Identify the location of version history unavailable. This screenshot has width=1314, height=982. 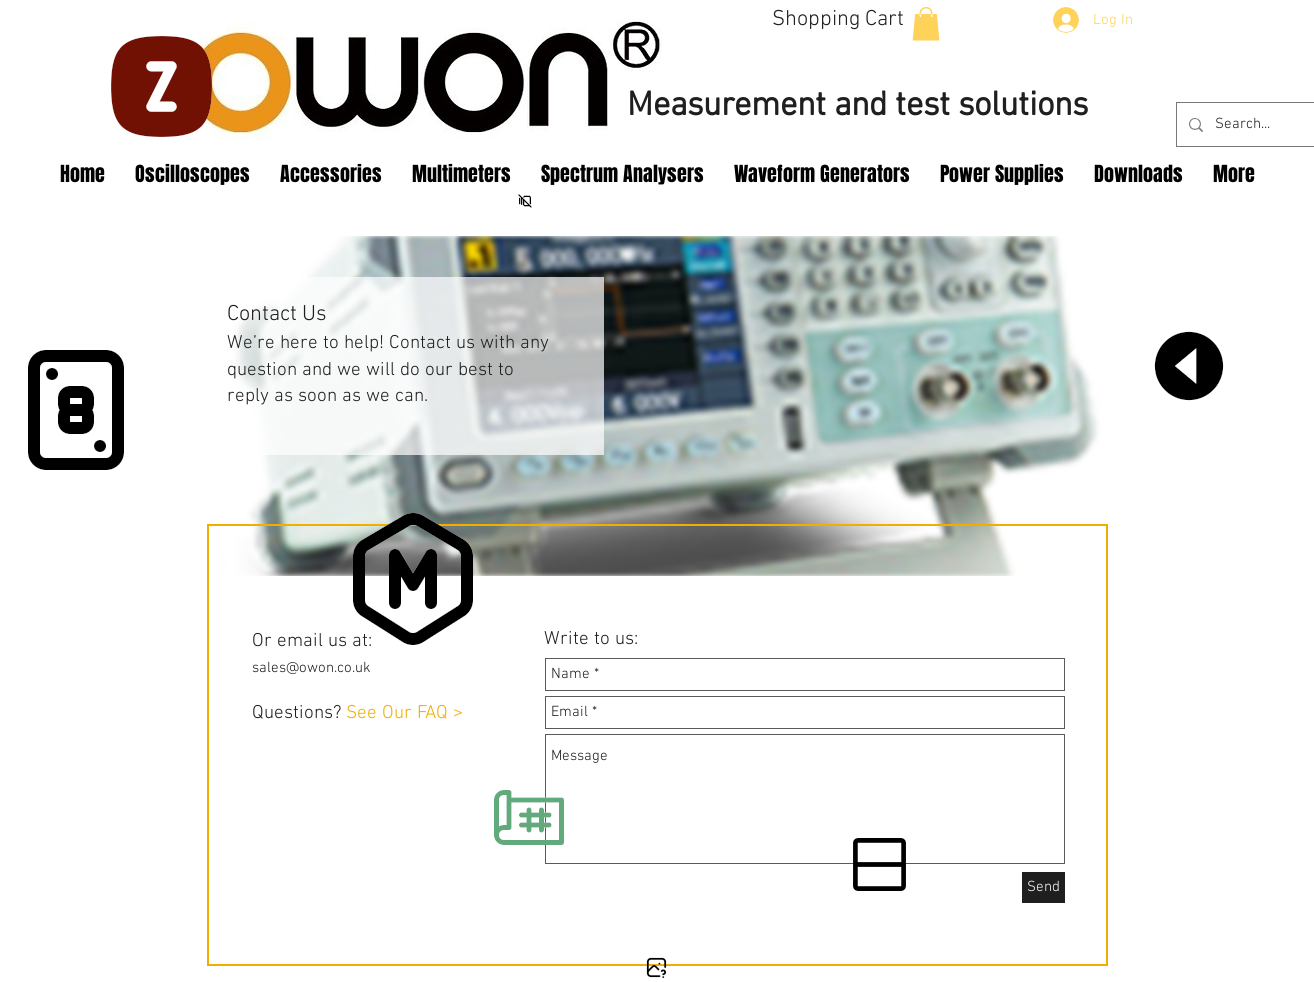
(525, 201).